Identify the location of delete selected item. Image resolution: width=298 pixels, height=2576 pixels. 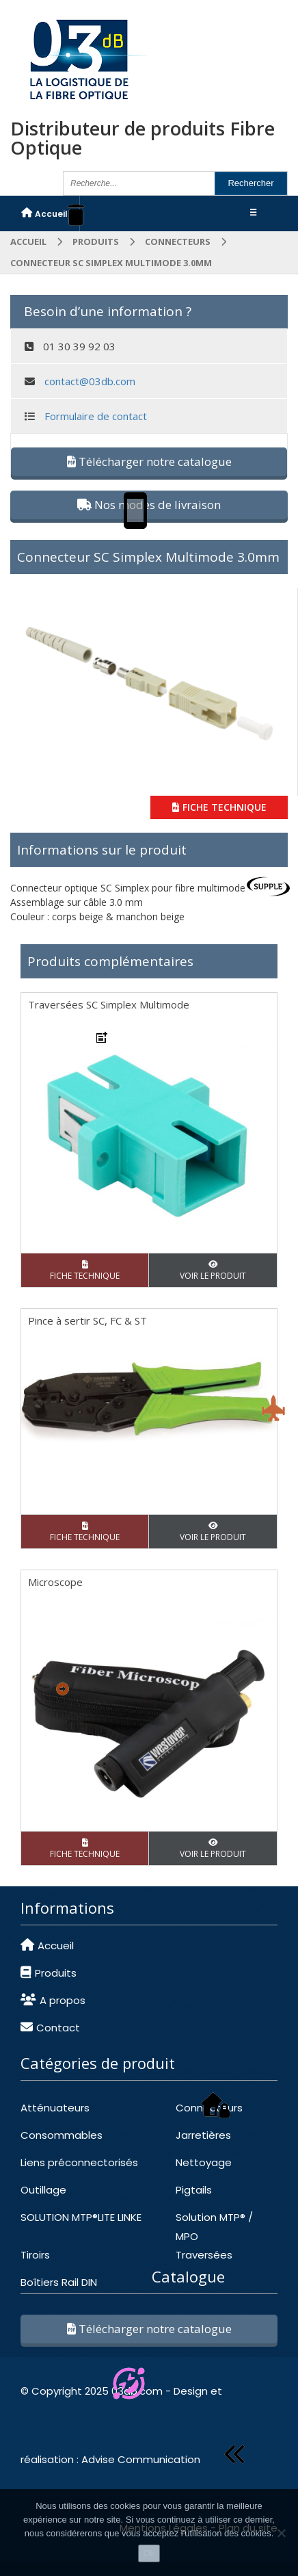
(76, 215).